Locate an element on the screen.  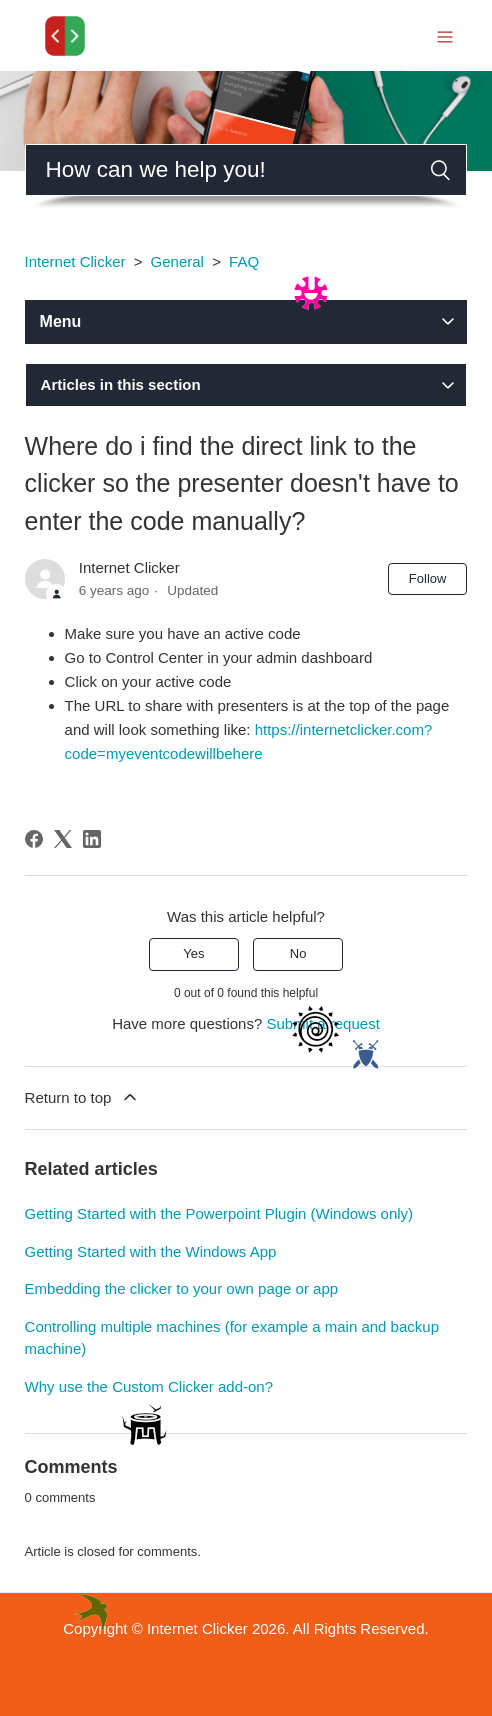
access combat or battle features is located at coordinates (365, 1054).